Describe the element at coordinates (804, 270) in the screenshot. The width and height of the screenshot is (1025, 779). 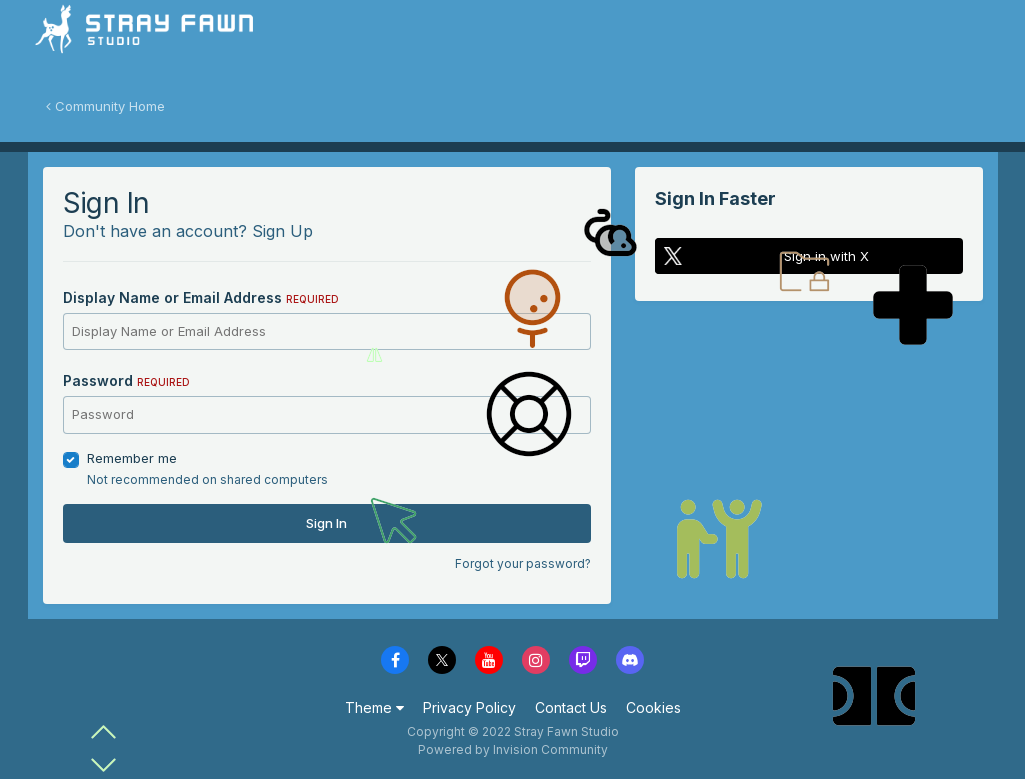
I see `access a password-protected folder` at that location.